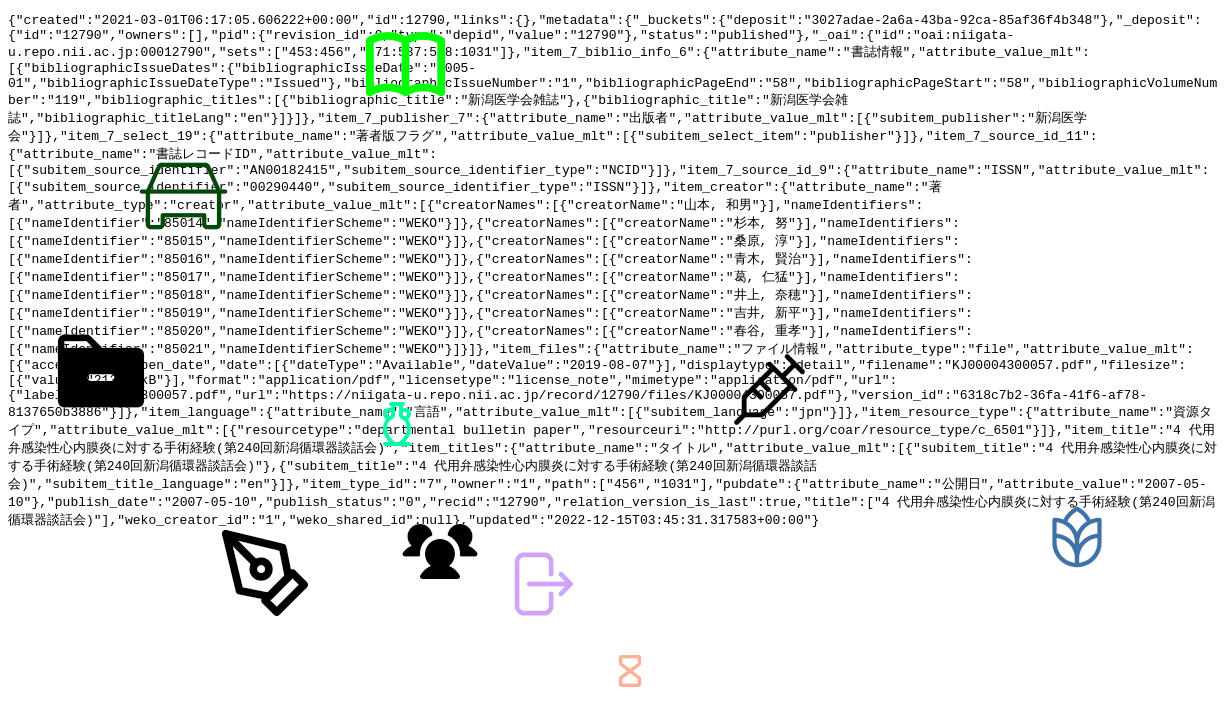 Image resolution: width=1226 pixels, height=720 pixels. I want to click on remove a file from this folder, so click(101, 371).